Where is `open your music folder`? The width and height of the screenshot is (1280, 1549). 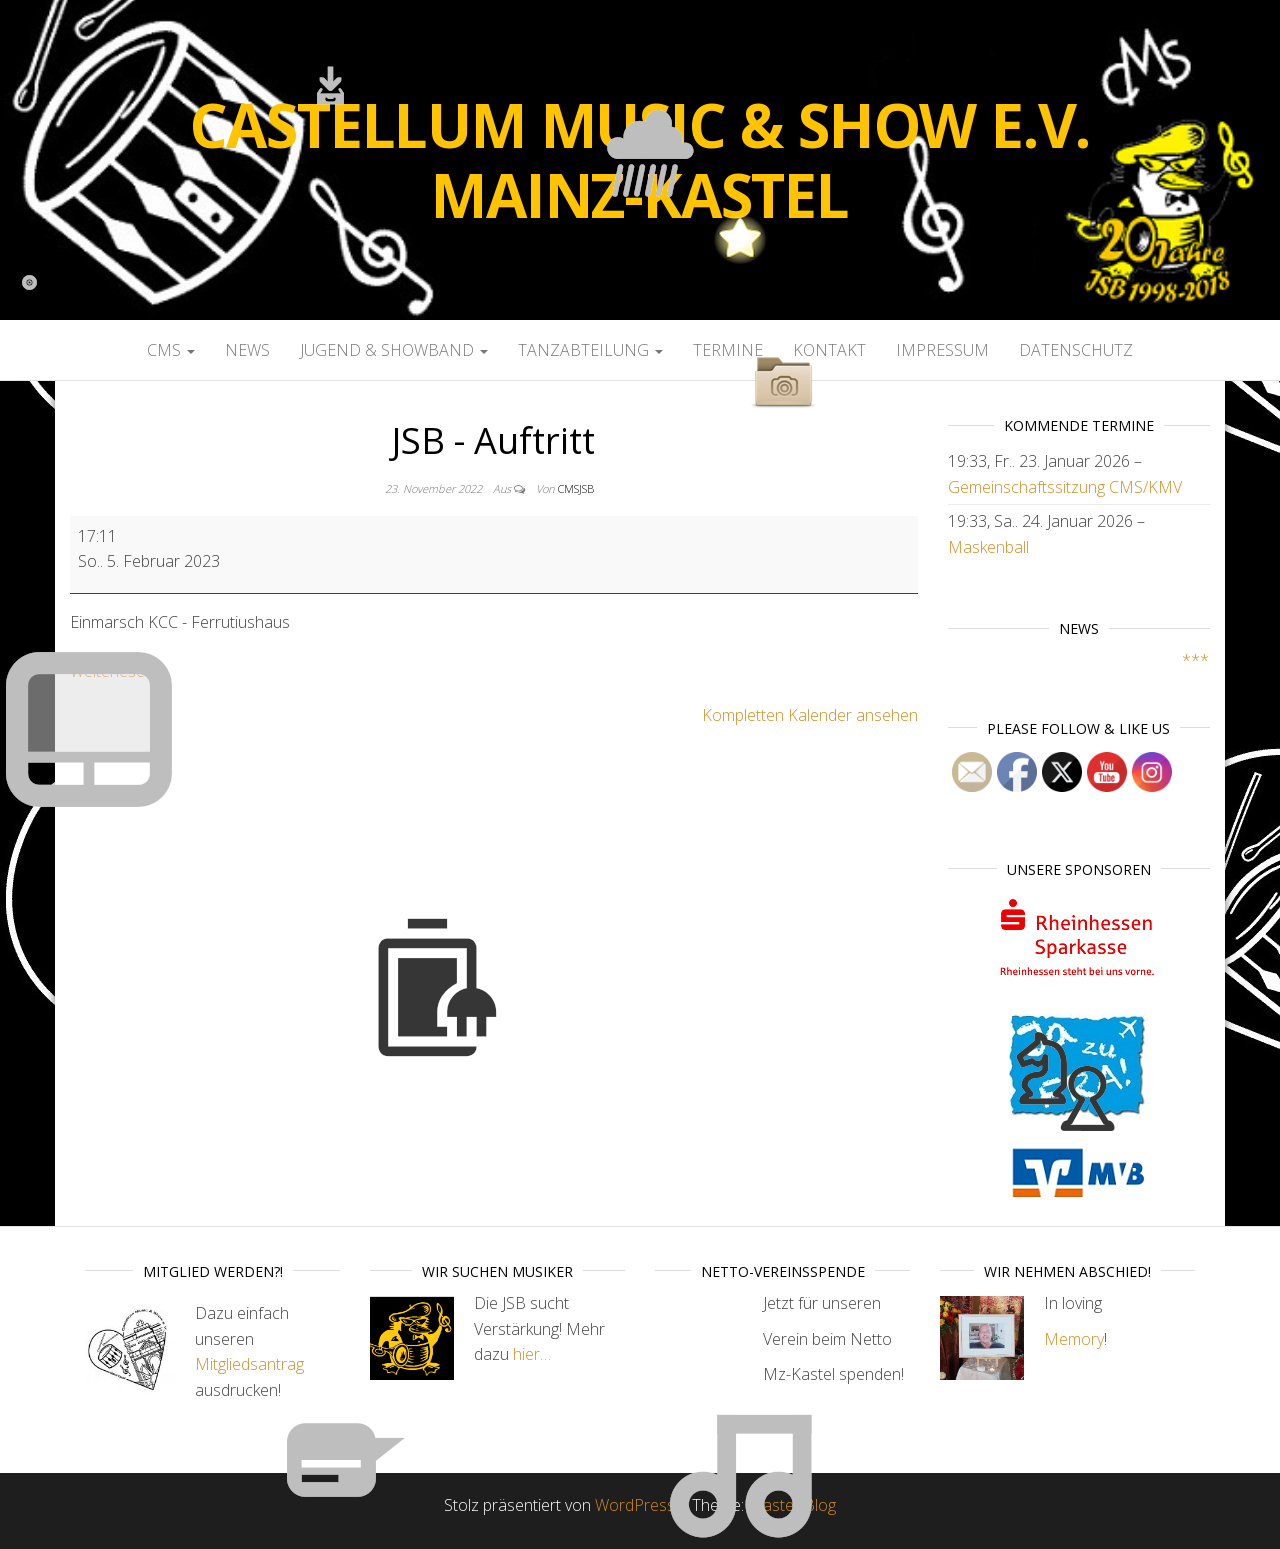
open your music folder is located at coordinates (745, 1471).